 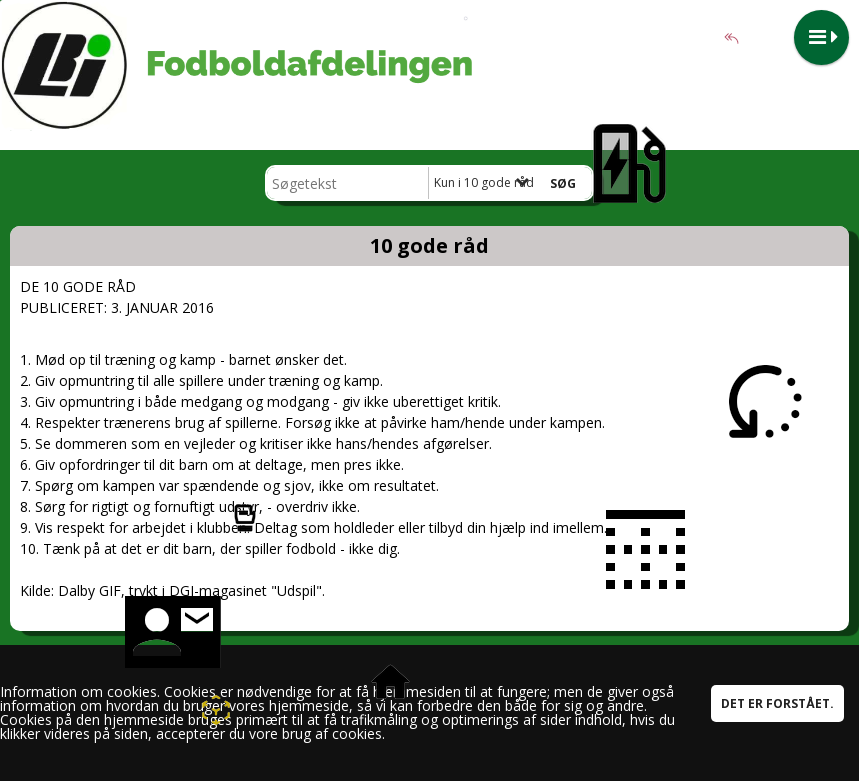 I want to click on find nearby electric vehicle charging stations, so click(x=628, y=163).